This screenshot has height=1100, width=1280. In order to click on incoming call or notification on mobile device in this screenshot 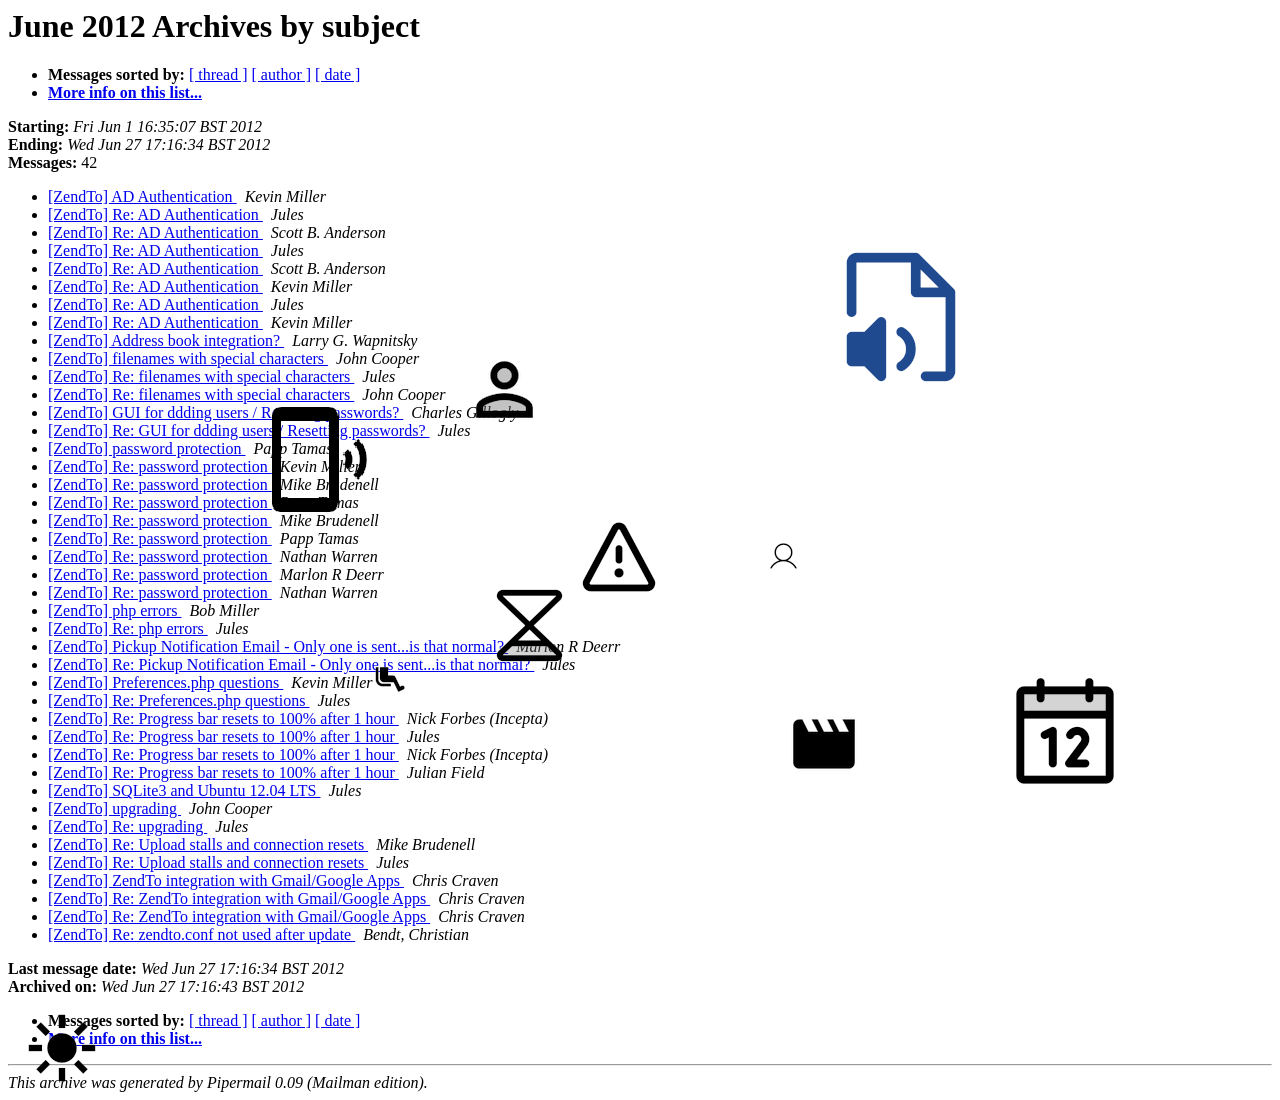, I will do `click(319, 459)`.